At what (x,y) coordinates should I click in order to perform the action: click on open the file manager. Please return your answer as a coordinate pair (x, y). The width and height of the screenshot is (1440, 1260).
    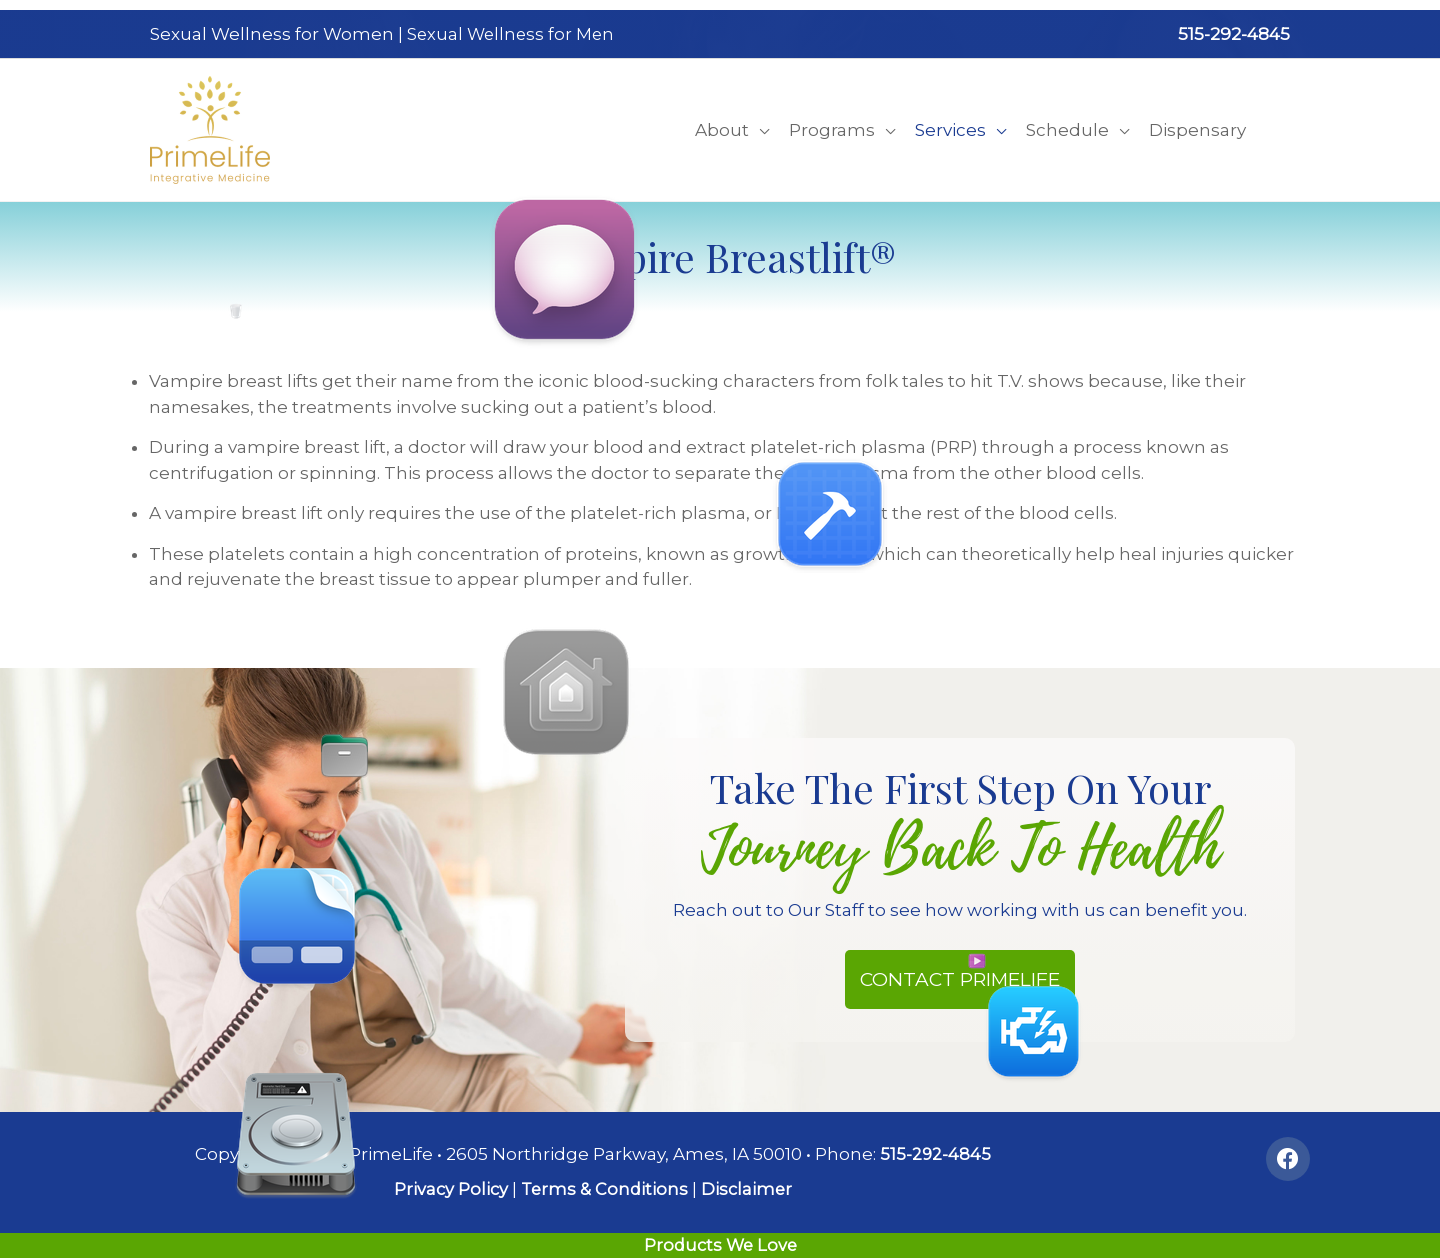
    Looking at the image, I should click on (344, 755).